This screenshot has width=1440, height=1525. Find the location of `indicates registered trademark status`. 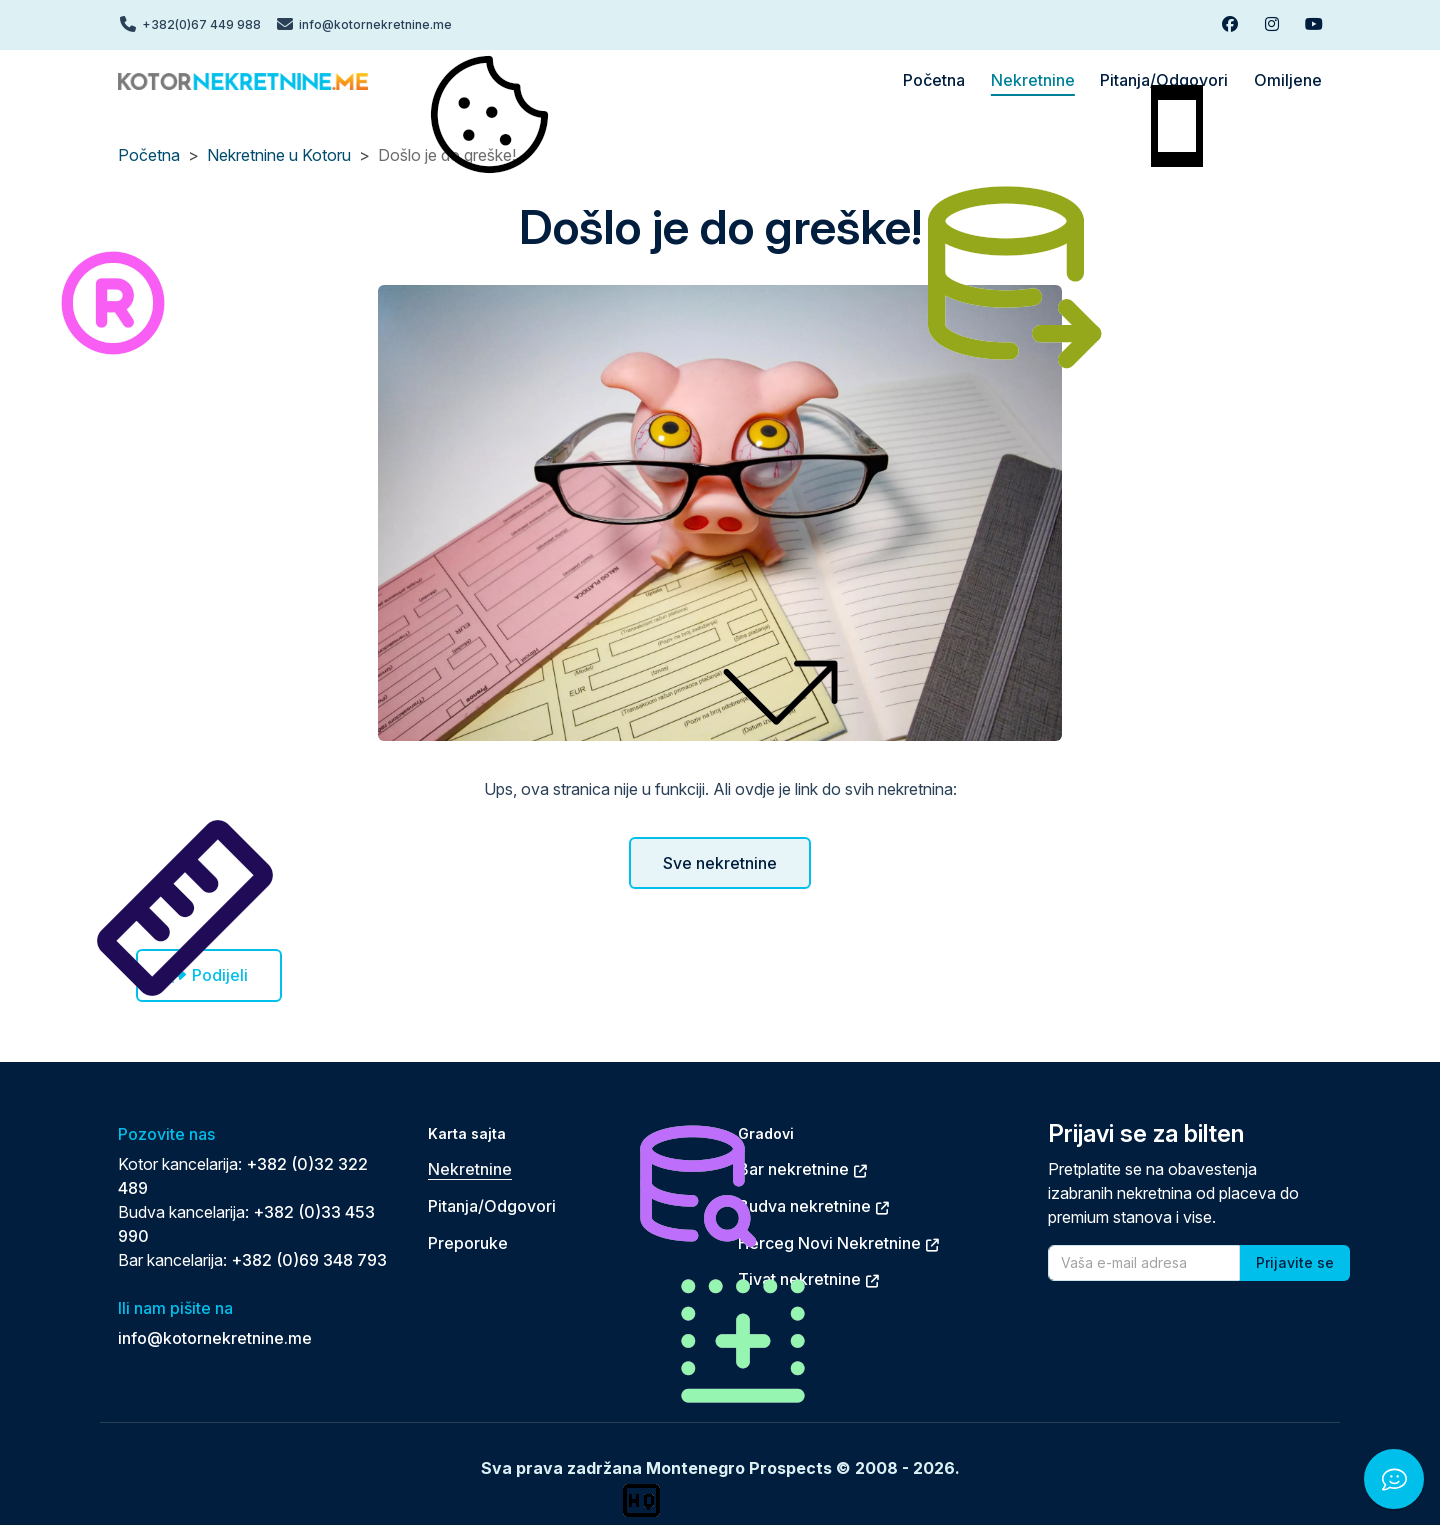

indicates registered trademark status is located at coordinates (113, 303).